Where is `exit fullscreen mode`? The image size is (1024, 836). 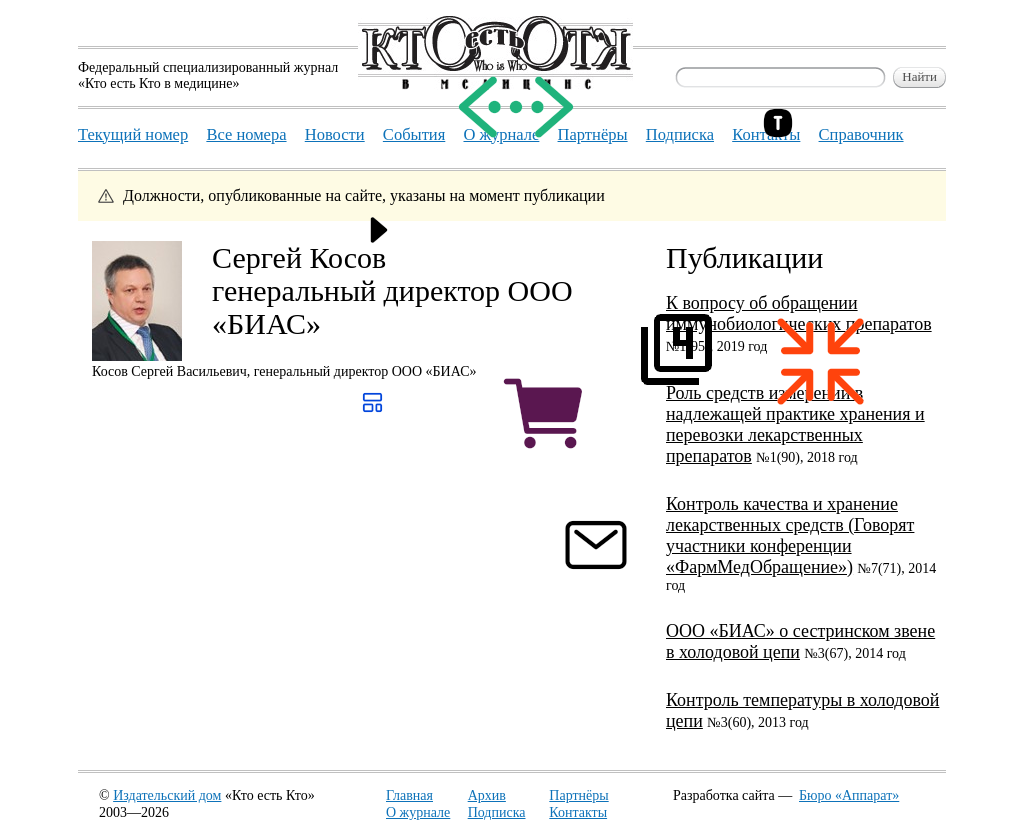 exit fullscreen mode is located at coordinates (820, 361).